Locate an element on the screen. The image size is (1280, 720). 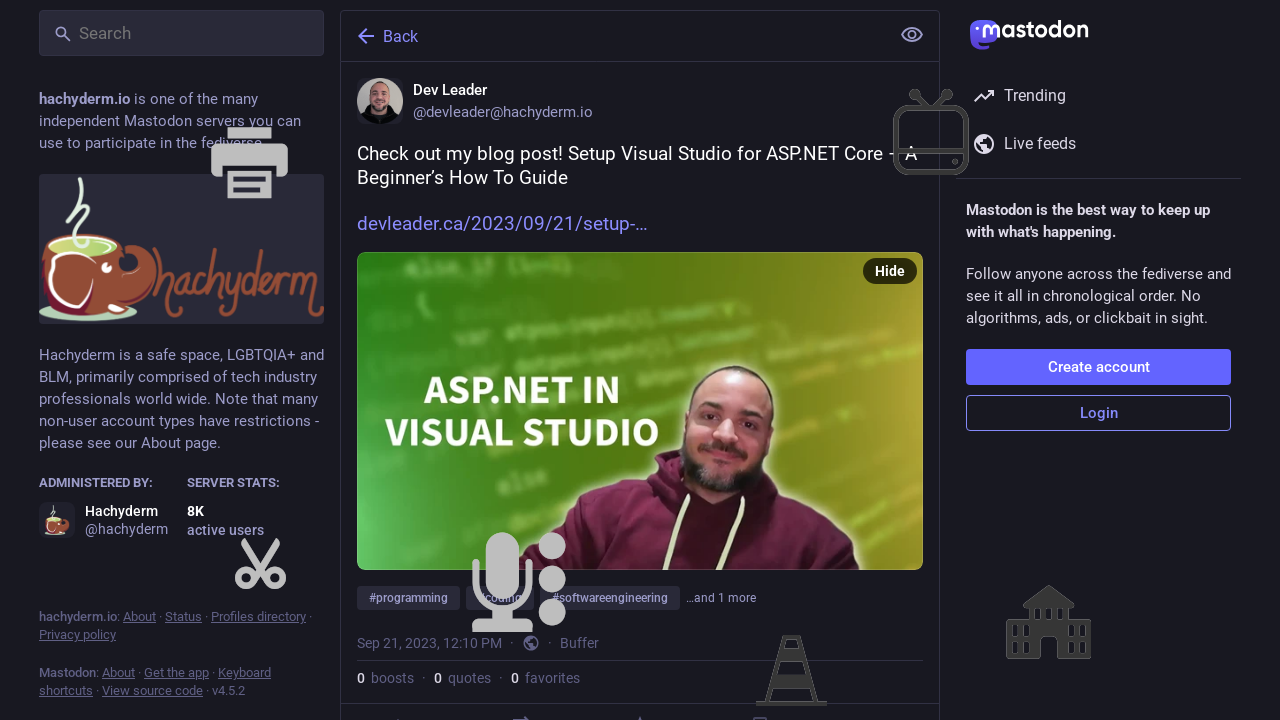
microphone input level is high is located at coordinates (519, 579).